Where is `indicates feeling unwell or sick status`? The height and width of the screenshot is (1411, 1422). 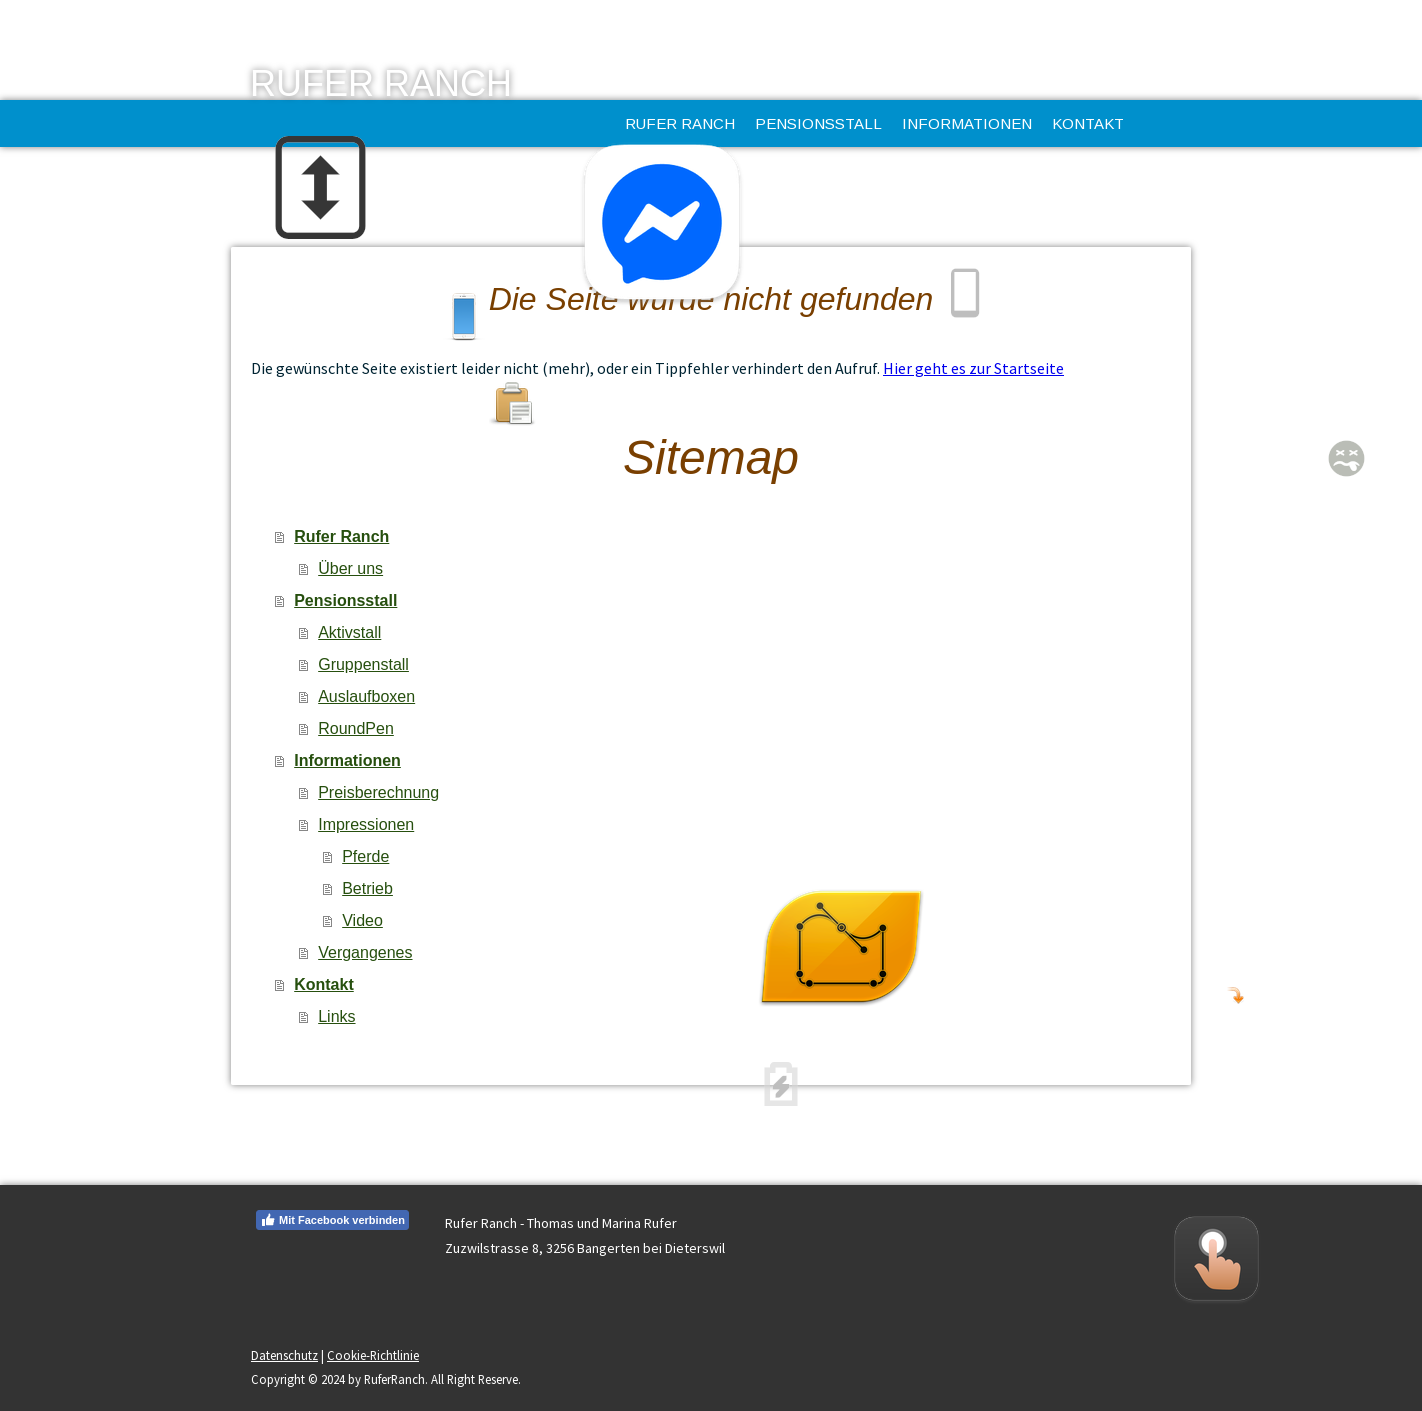 indicates feeling unwell or sick status is located at coordinates (1346, 458).